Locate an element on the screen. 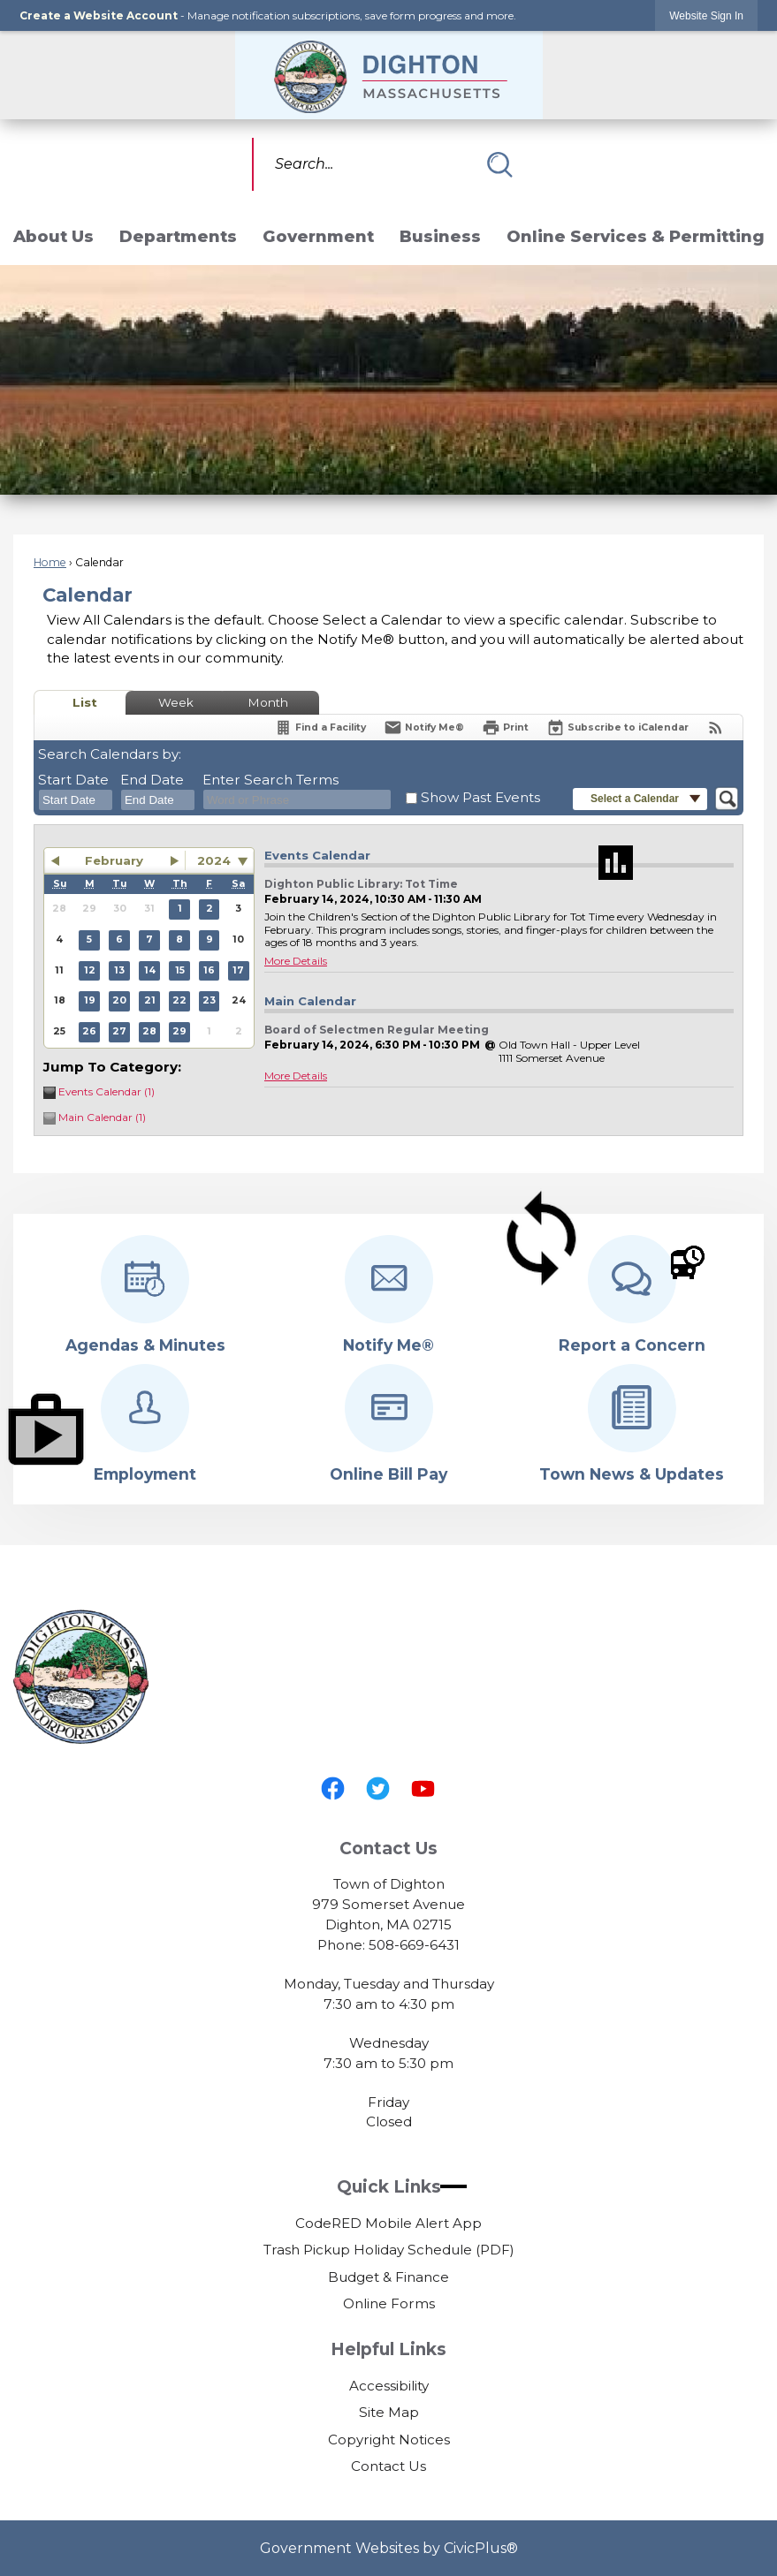  view departure times for transit is located at coordinates (688, 1262).